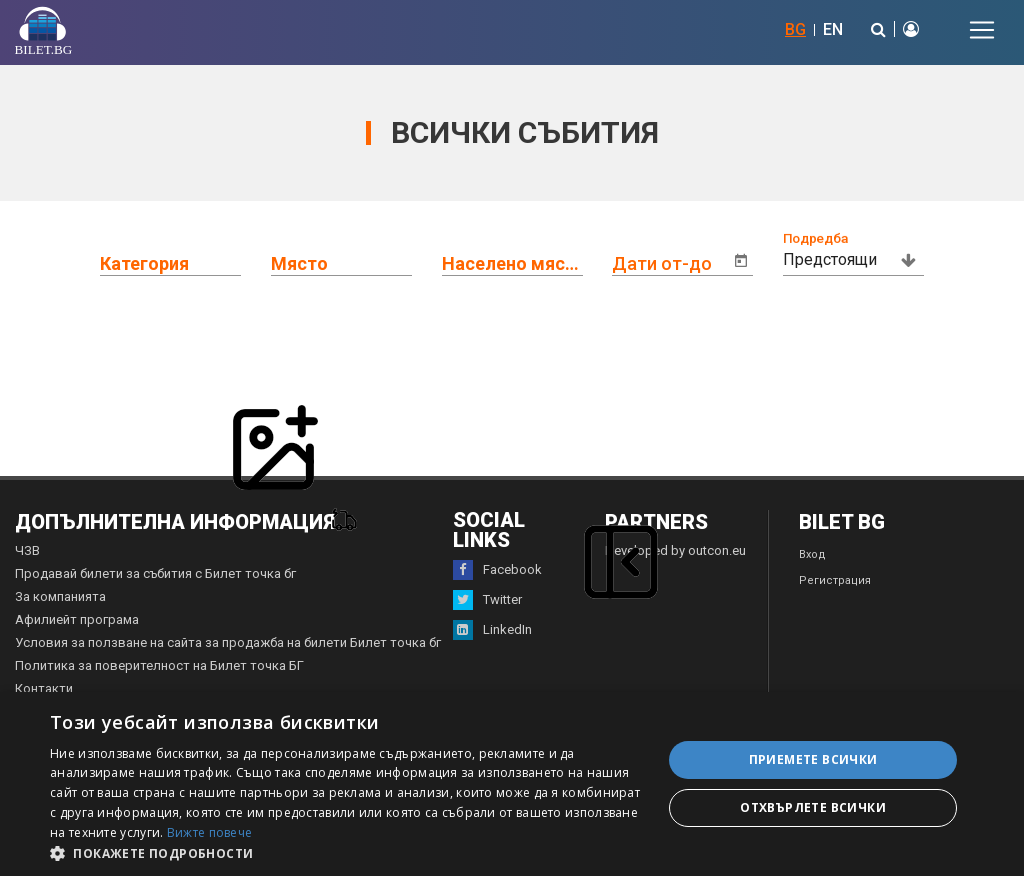 The height and width of the screenshot is (876, 1024). Describe the element at coordinates (273, 449) in the screenshot. I see `add a new image or photo` at that location.